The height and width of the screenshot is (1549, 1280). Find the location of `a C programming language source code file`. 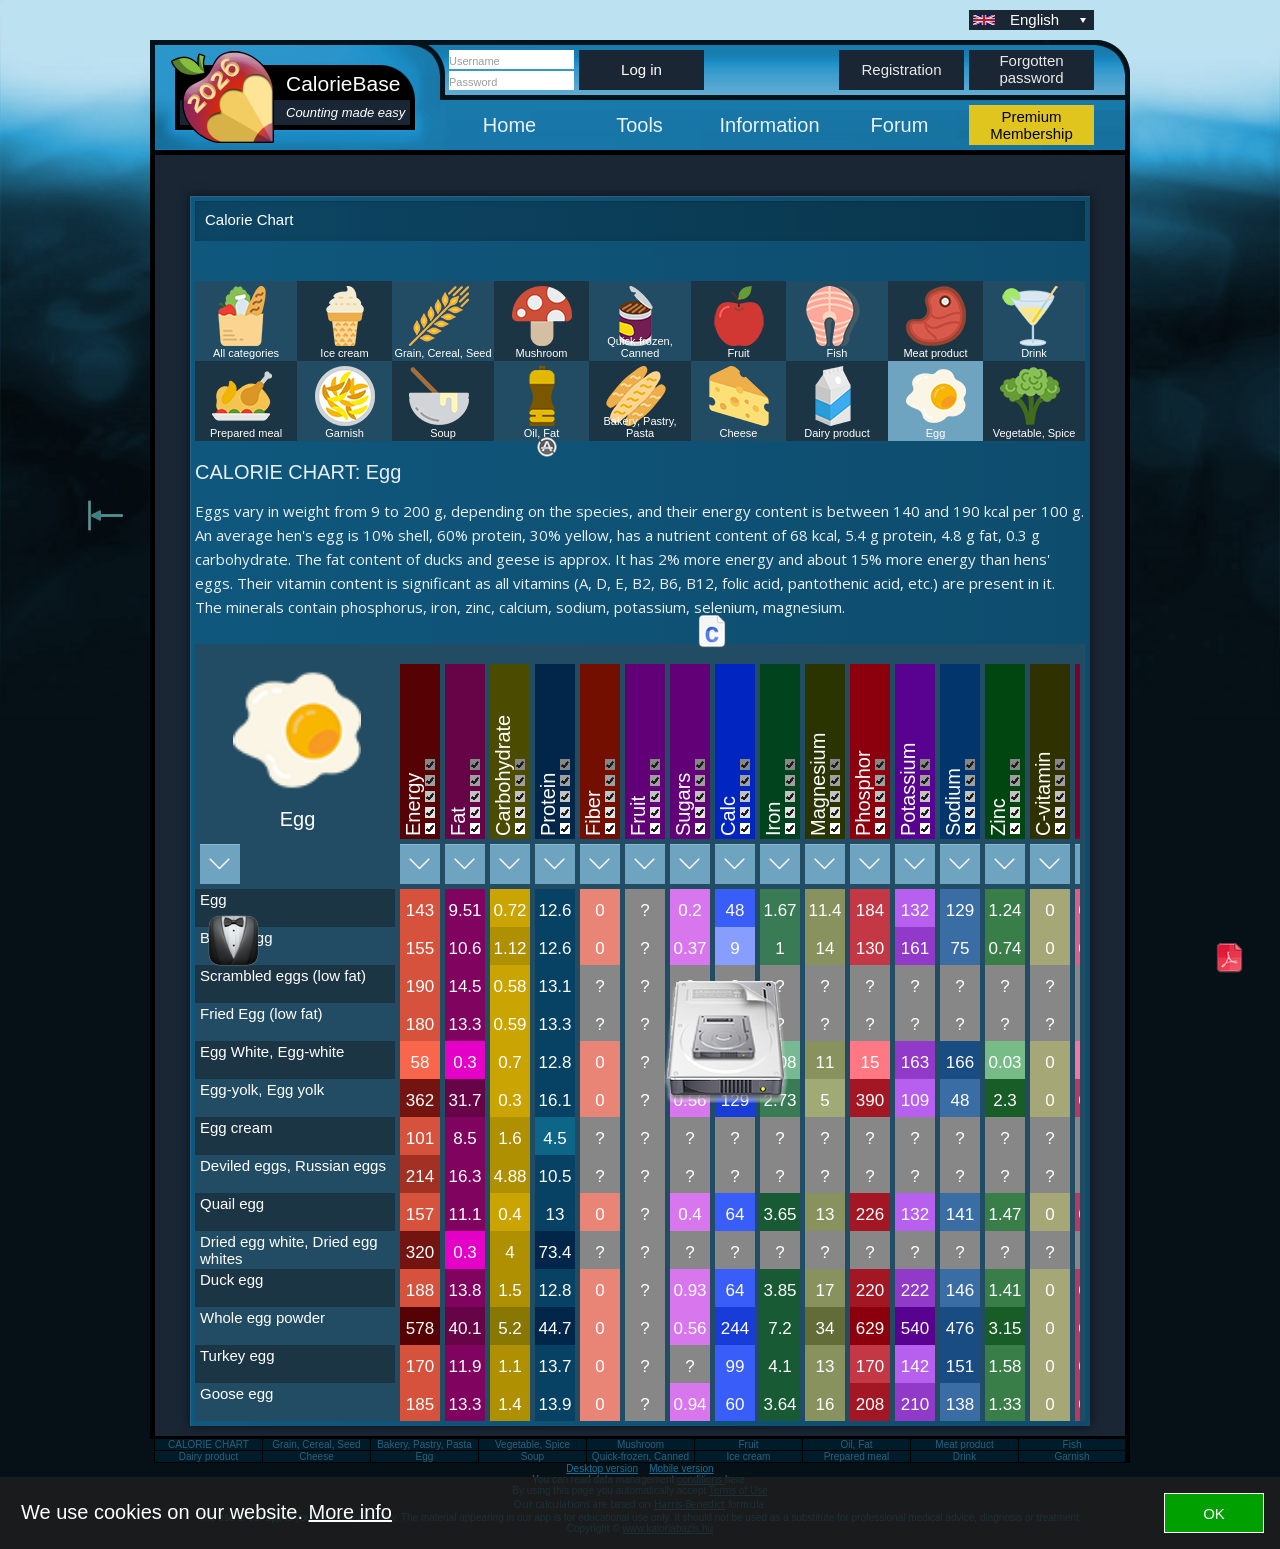

a C programming language source code file is located at coordinates (712, 631).